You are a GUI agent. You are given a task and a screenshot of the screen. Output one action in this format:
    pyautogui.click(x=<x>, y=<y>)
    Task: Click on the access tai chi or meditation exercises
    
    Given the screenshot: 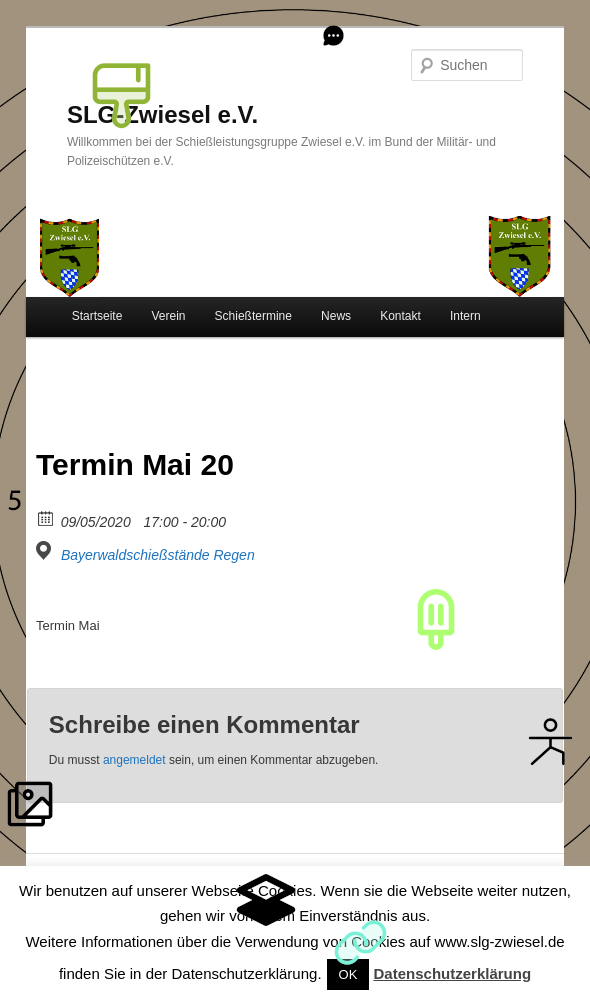 What is the action you would take?
    pyautogui.click(x=550, y=743)
    